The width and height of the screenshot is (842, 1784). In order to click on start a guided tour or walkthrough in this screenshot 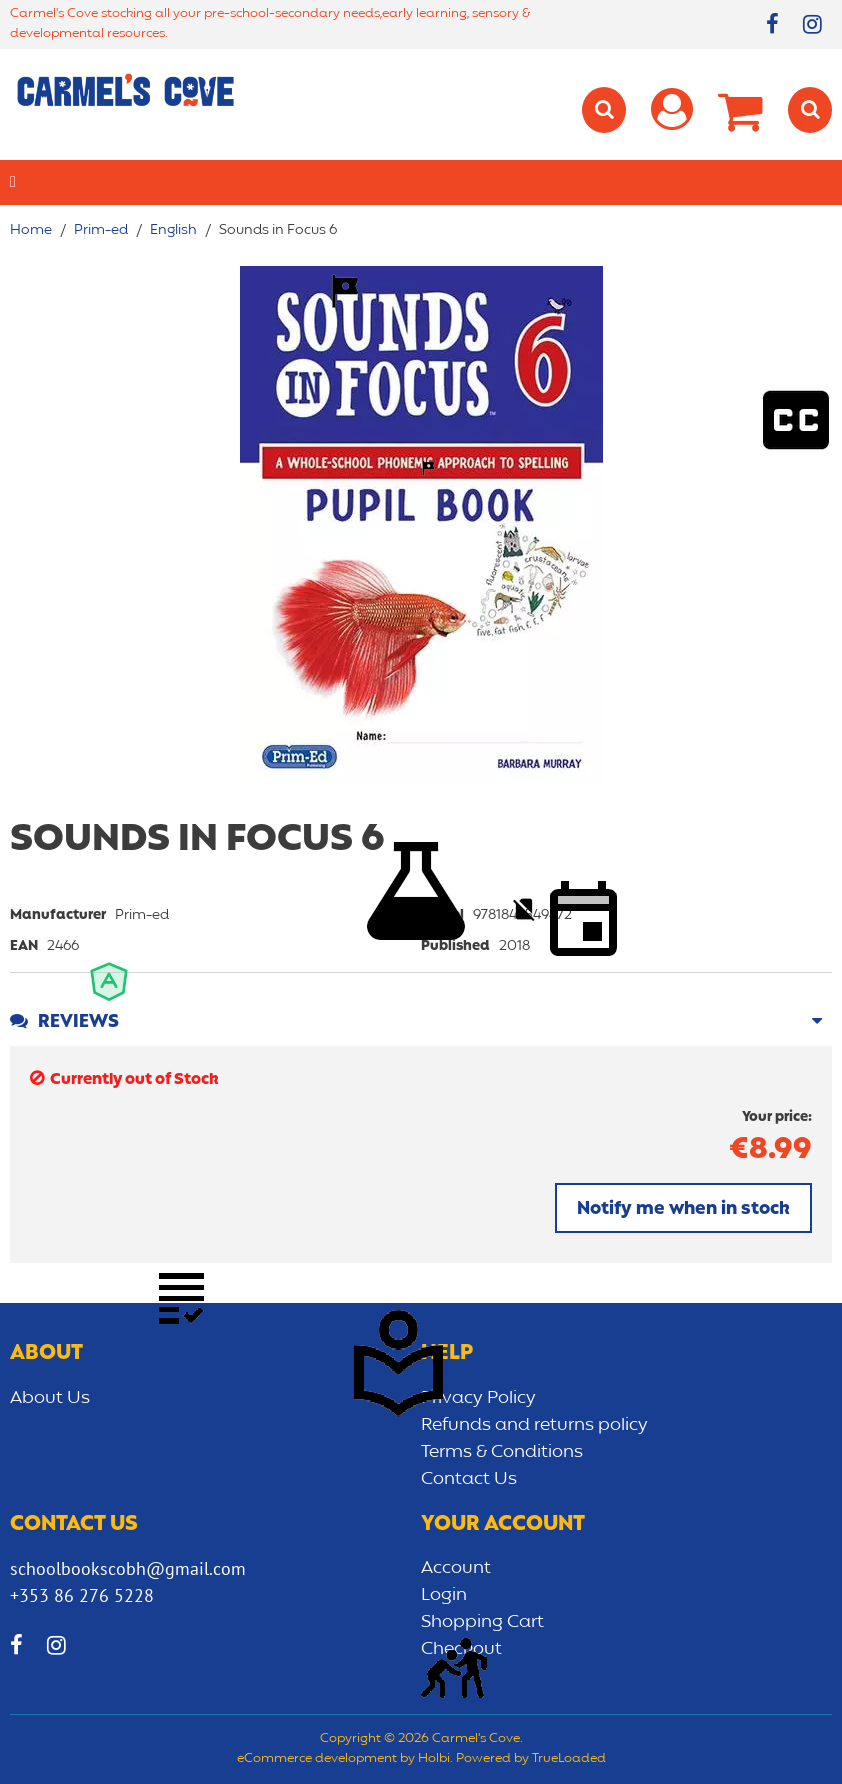, I will do `click(428, 468)`.